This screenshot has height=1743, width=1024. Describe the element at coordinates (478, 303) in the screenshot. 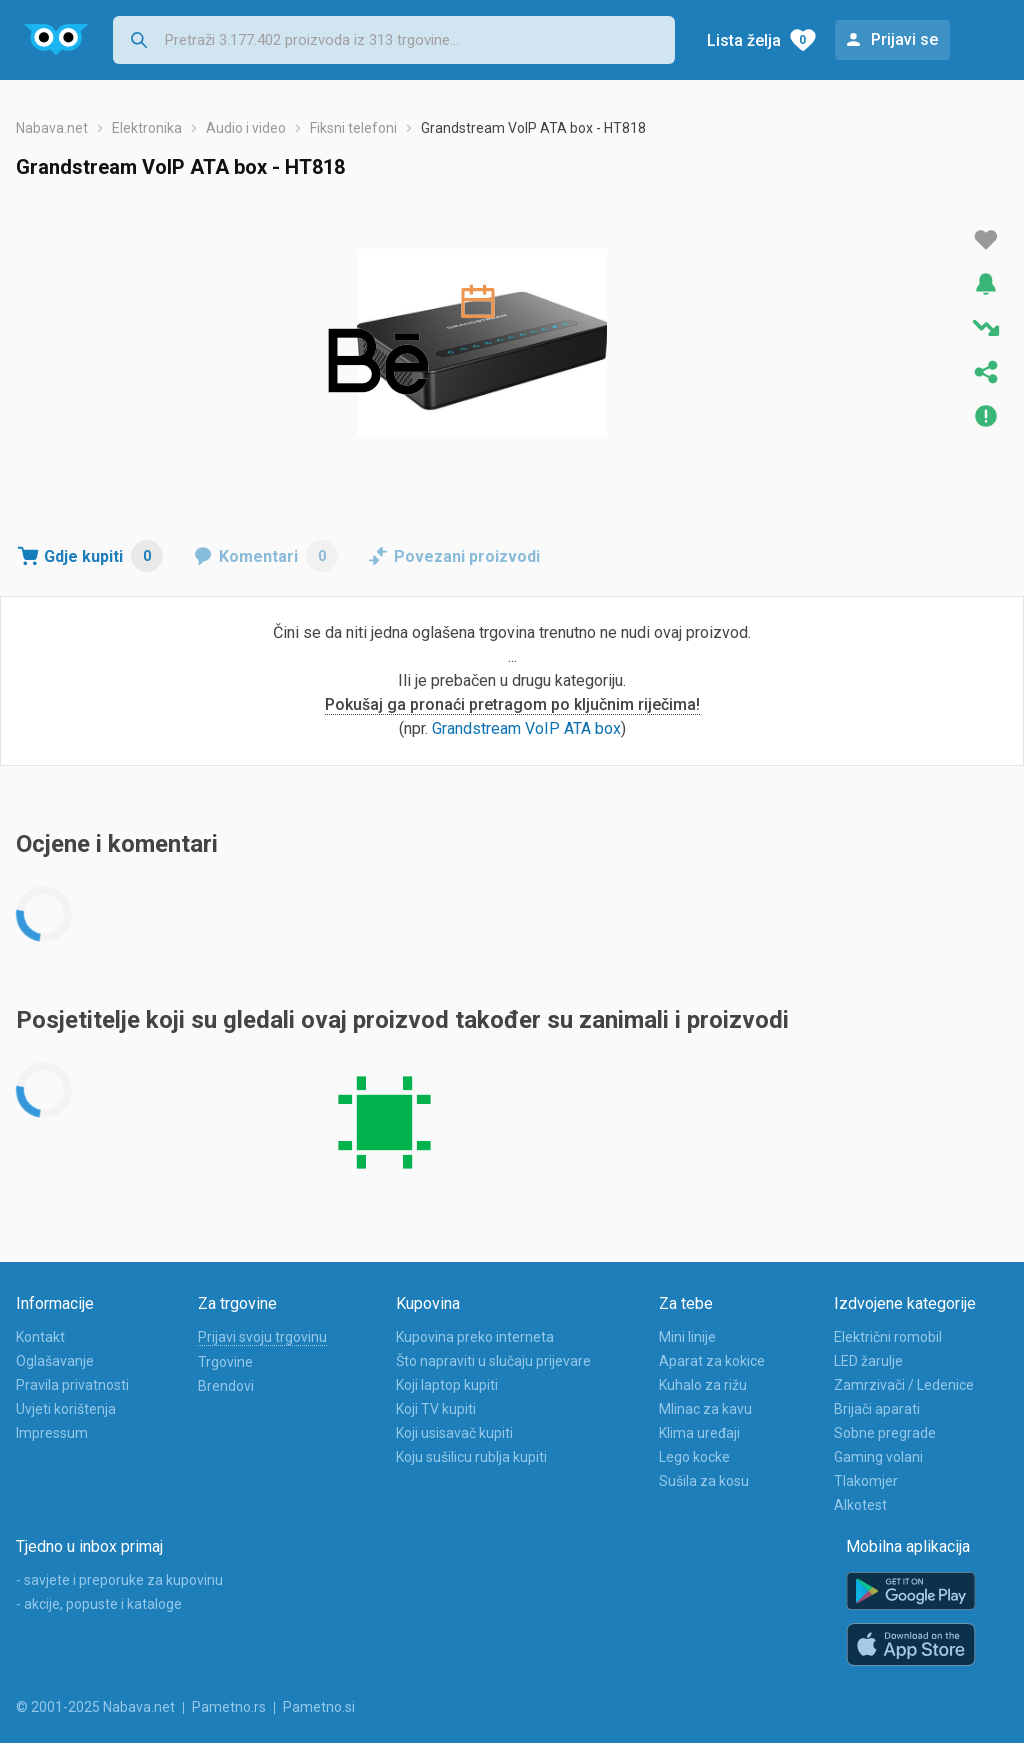

I see `view calendar or schedule` at that location.